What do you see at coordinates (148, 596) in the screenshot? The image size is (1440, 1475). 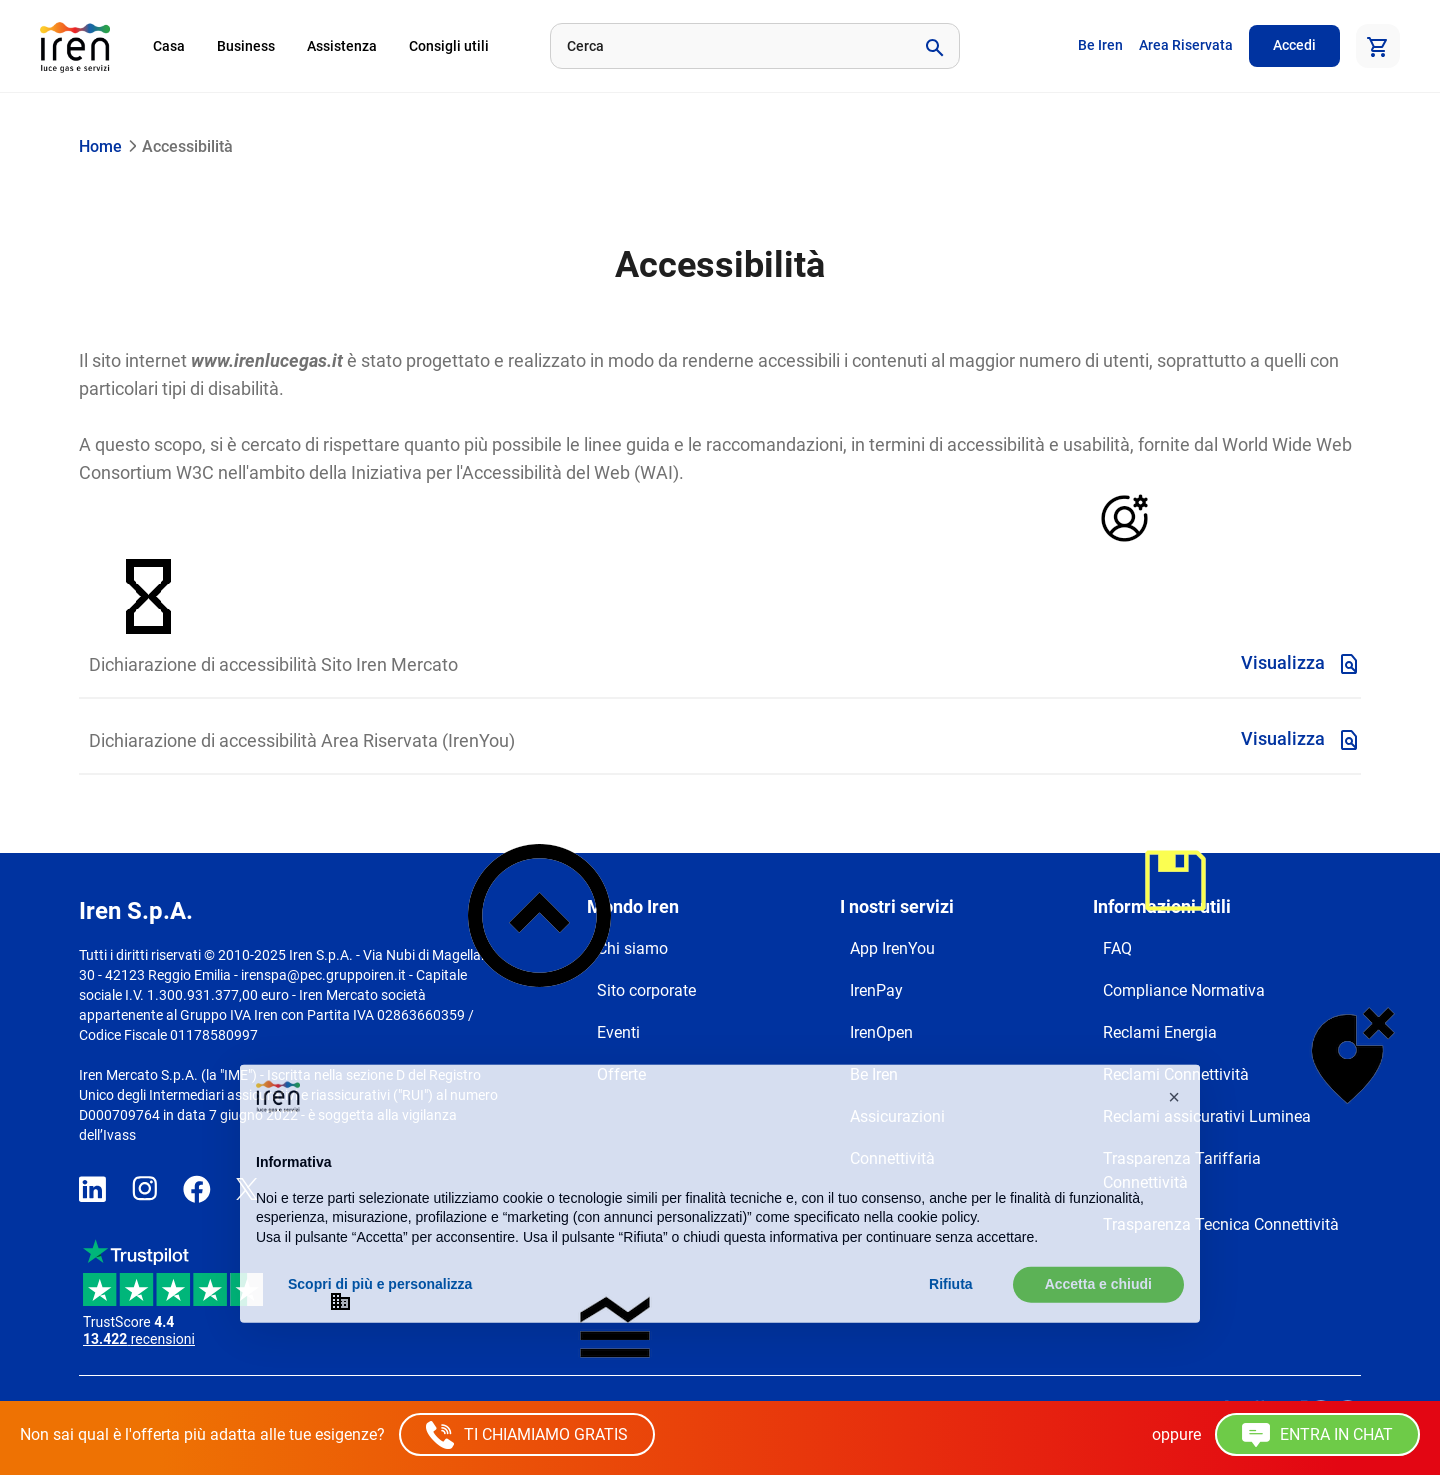 I see `indicates a process is loading or in progress` at bounding box center [148, 596].